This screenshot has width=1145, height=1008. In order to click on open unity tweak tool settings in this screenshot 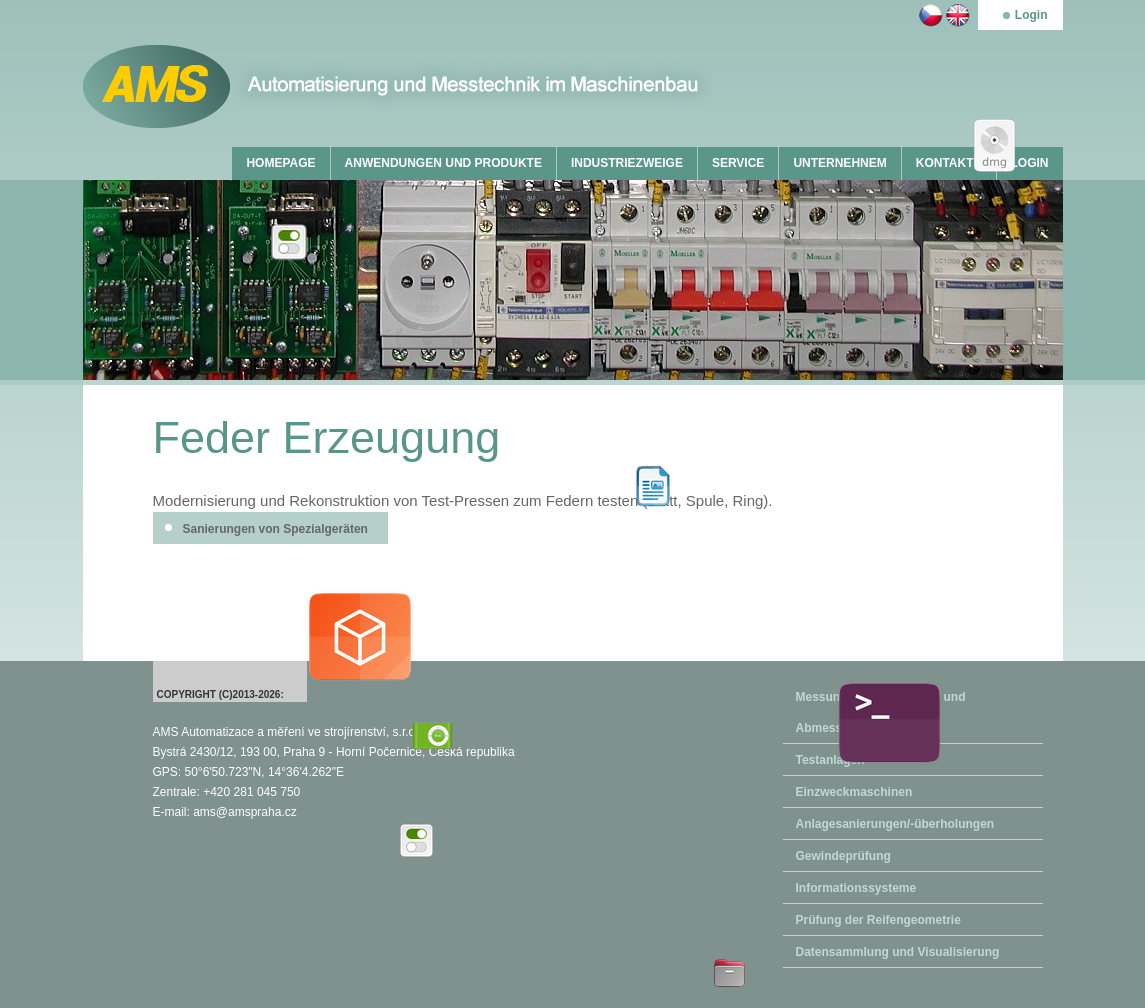, I will do `click(416, 840)`.